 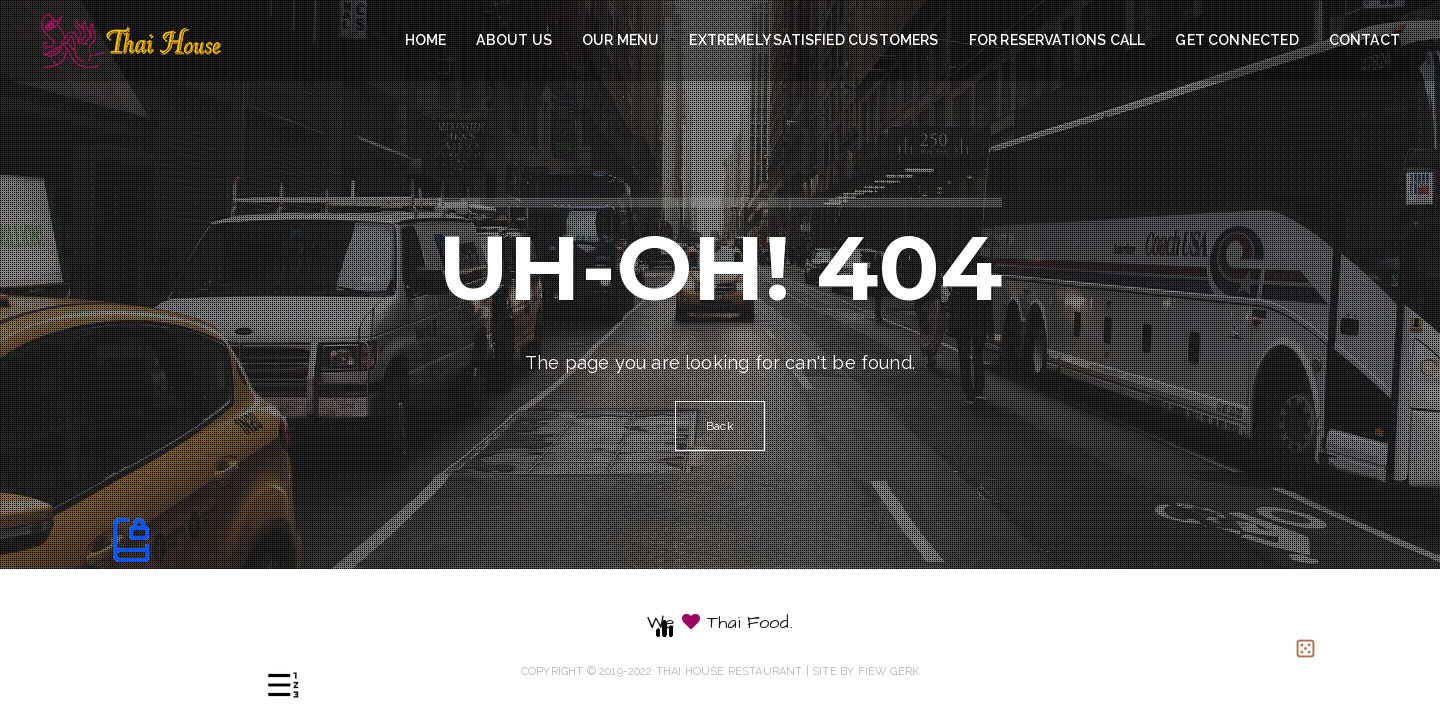 I want to click on switch to right-to-left numbered list format, so click(x=284, y=685).